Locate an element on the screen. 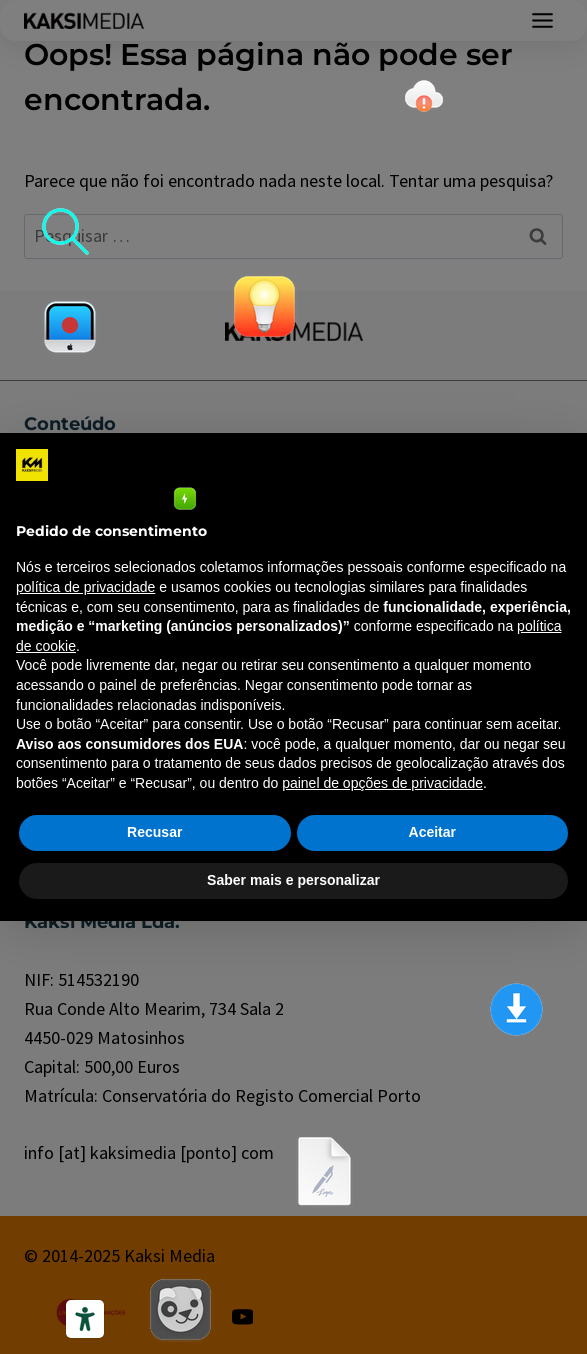 The width and height of the screenshot is (587, 1354). access power management settings is located at coordinates (185, 499).